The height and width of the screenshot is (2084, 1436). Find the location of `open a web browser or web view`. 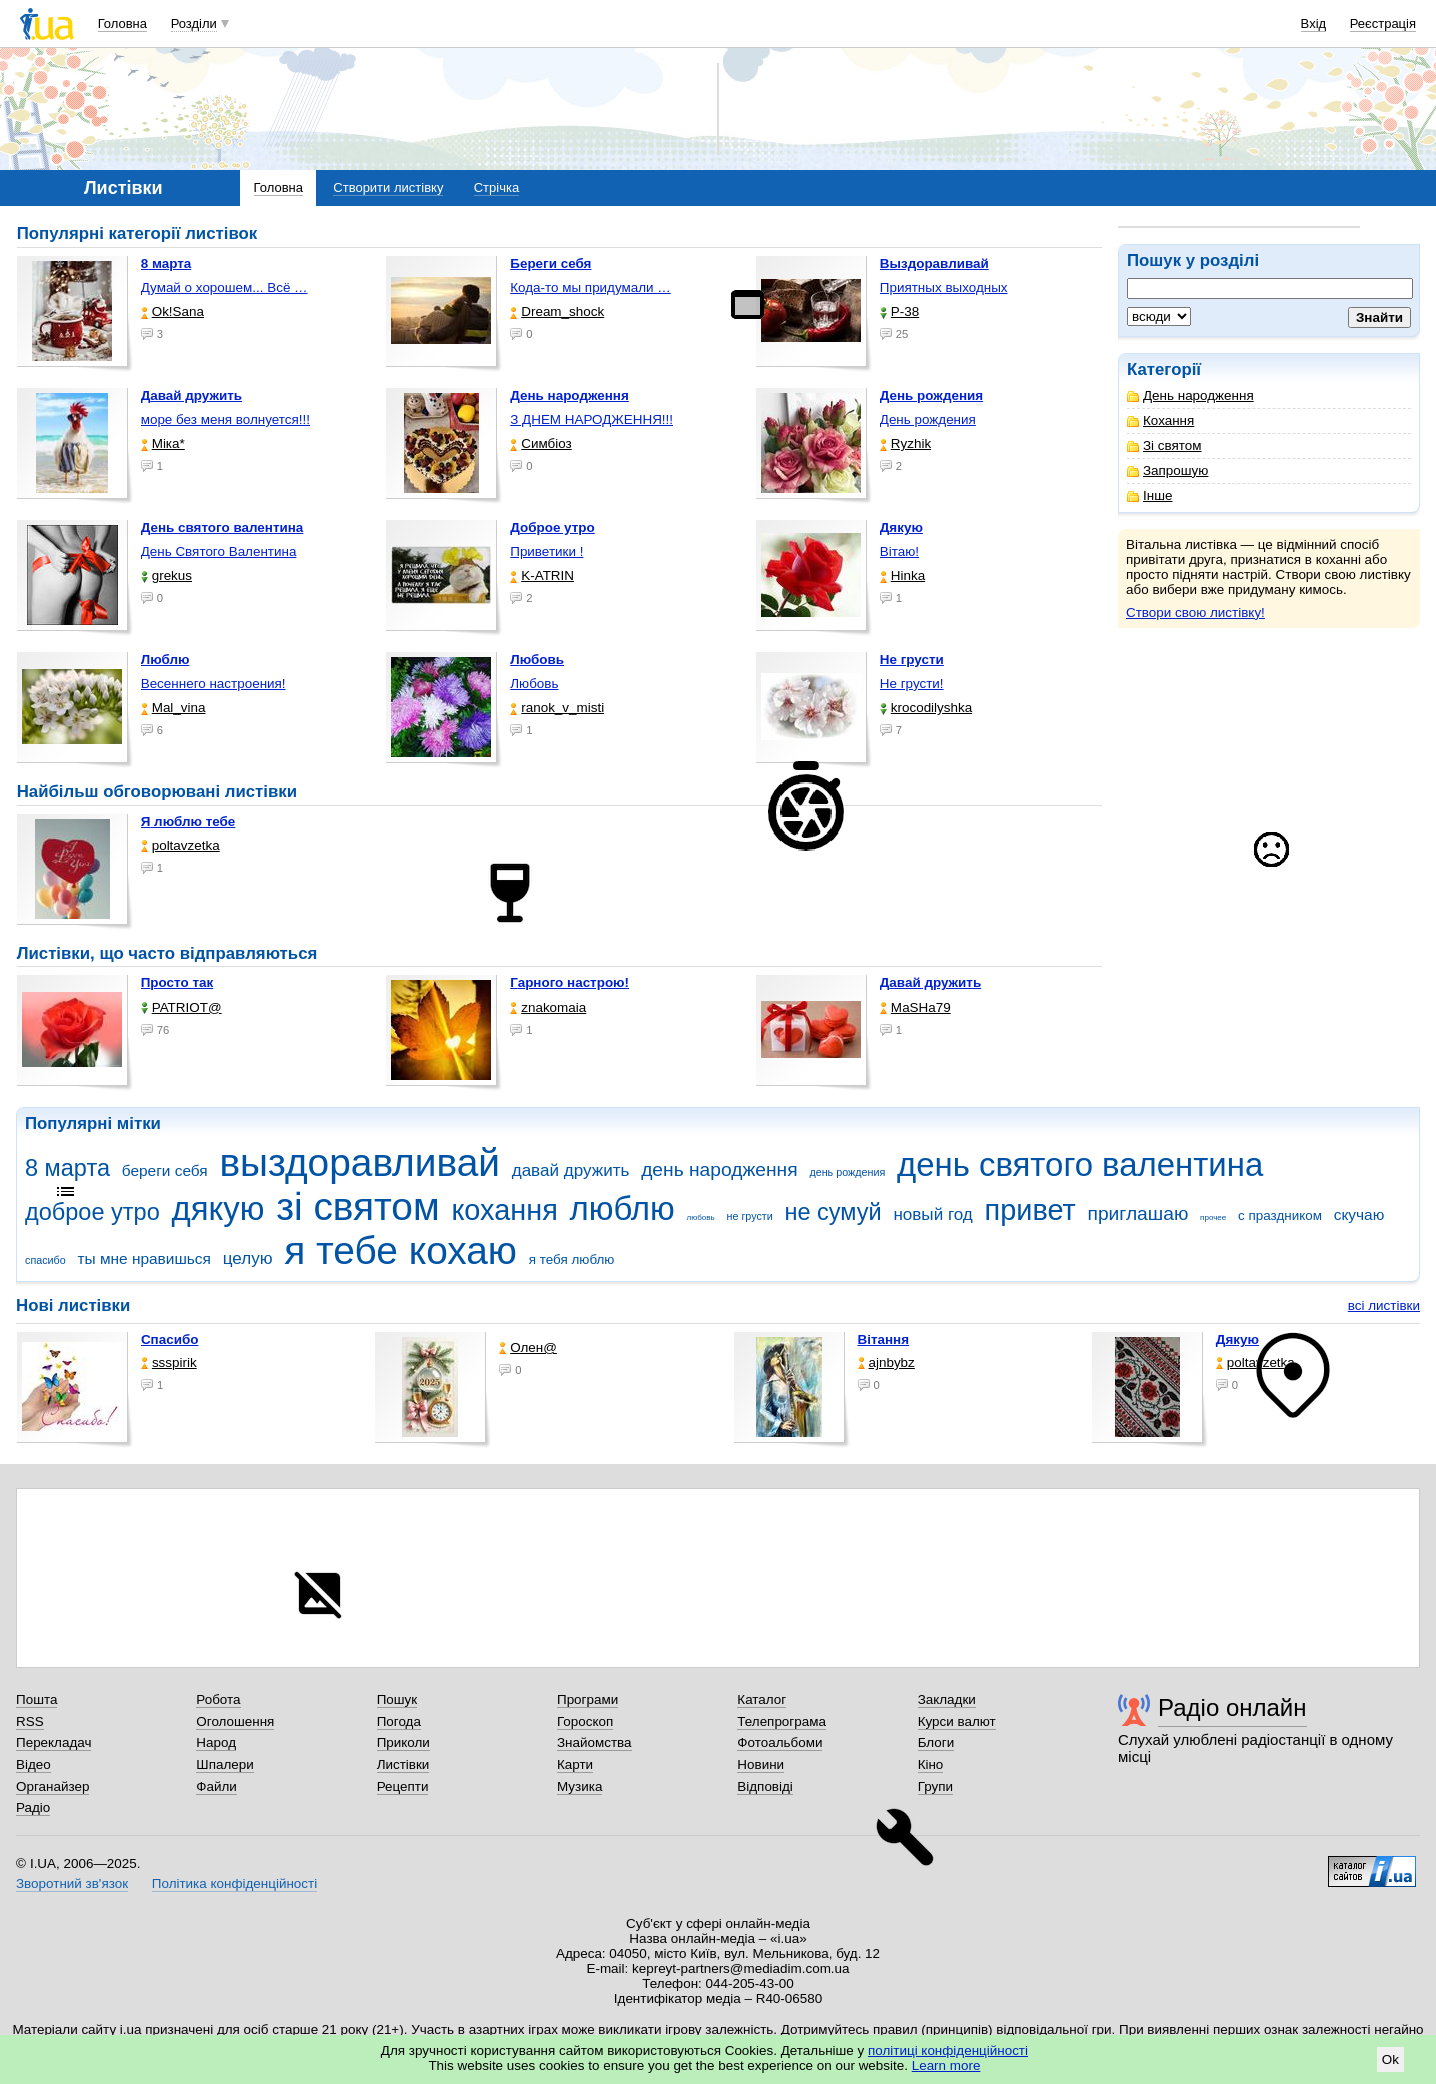

open a web browser or web view is located at coordinates (747, 304).